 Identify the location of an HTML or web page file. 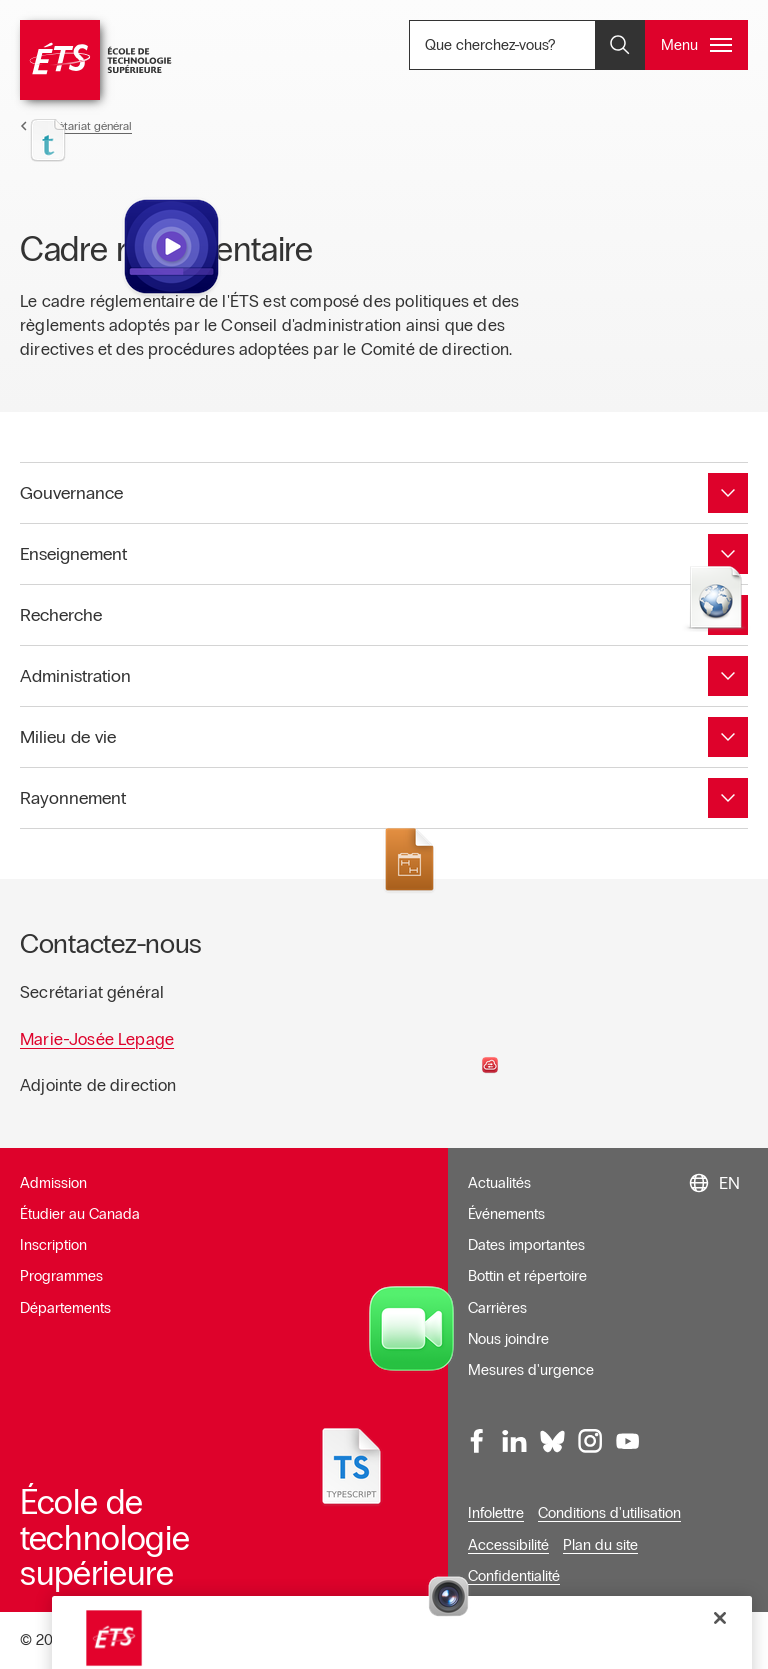
(717, 597).